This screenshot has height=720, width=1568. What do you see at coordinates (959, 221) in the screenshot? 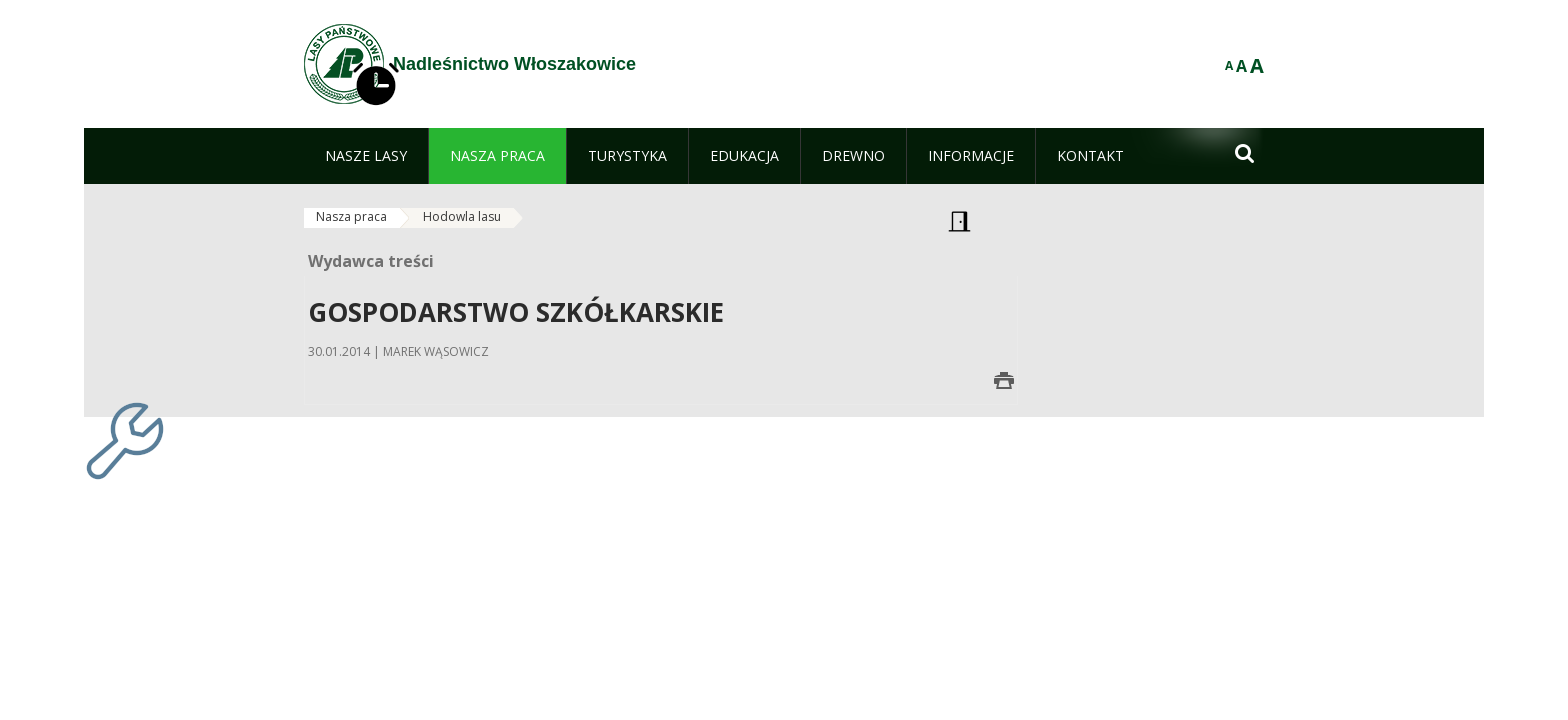
I see `log out or exit the application` at bounding box center [959, 221].